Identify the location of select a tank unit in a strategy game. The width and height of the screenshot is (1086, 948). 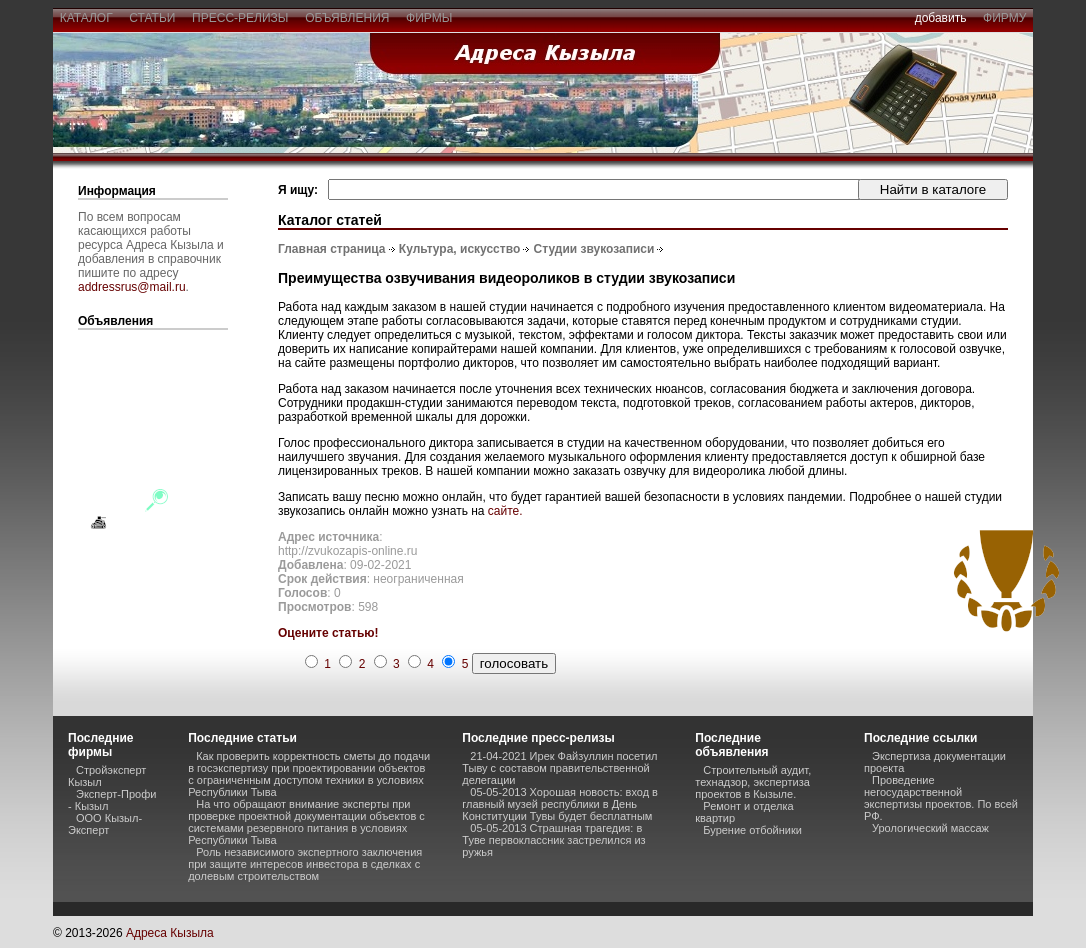
(98, 521).